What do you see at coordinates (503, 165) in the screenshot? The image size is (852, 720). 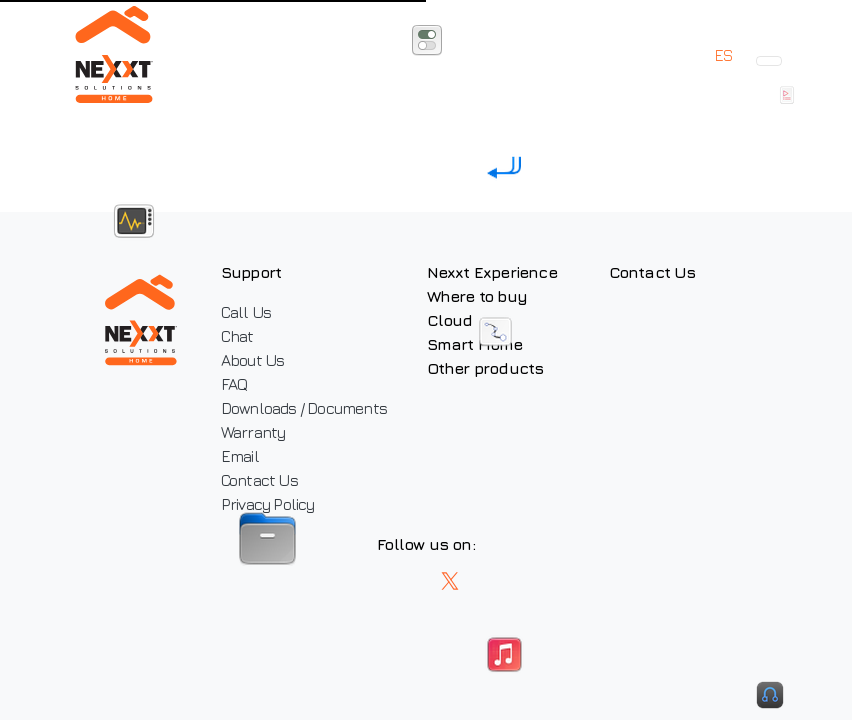 I see `reply to all recipients of an email` at bounding box center [503, 165].